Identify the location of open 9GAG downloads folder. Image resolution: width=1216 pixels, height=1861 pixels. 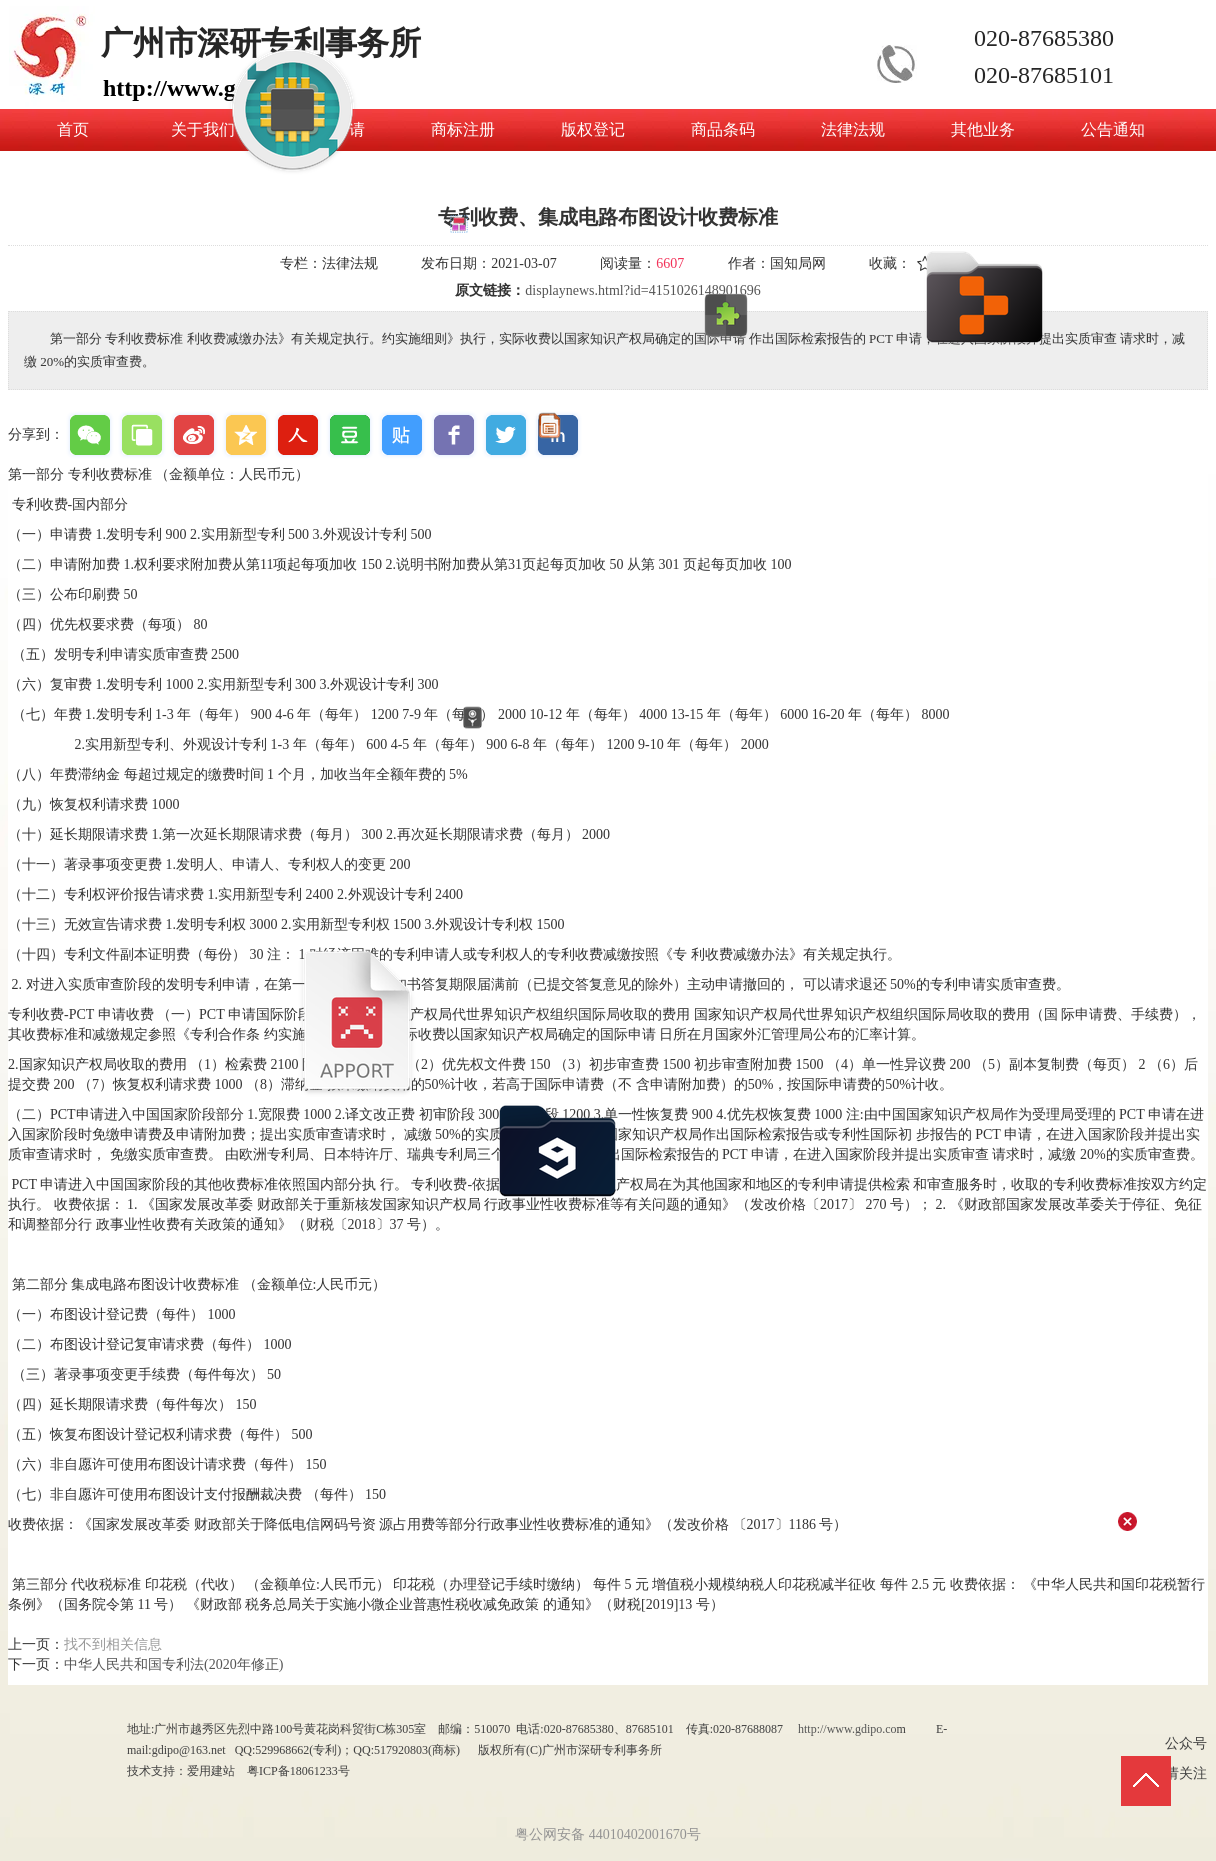
(557, 1154).